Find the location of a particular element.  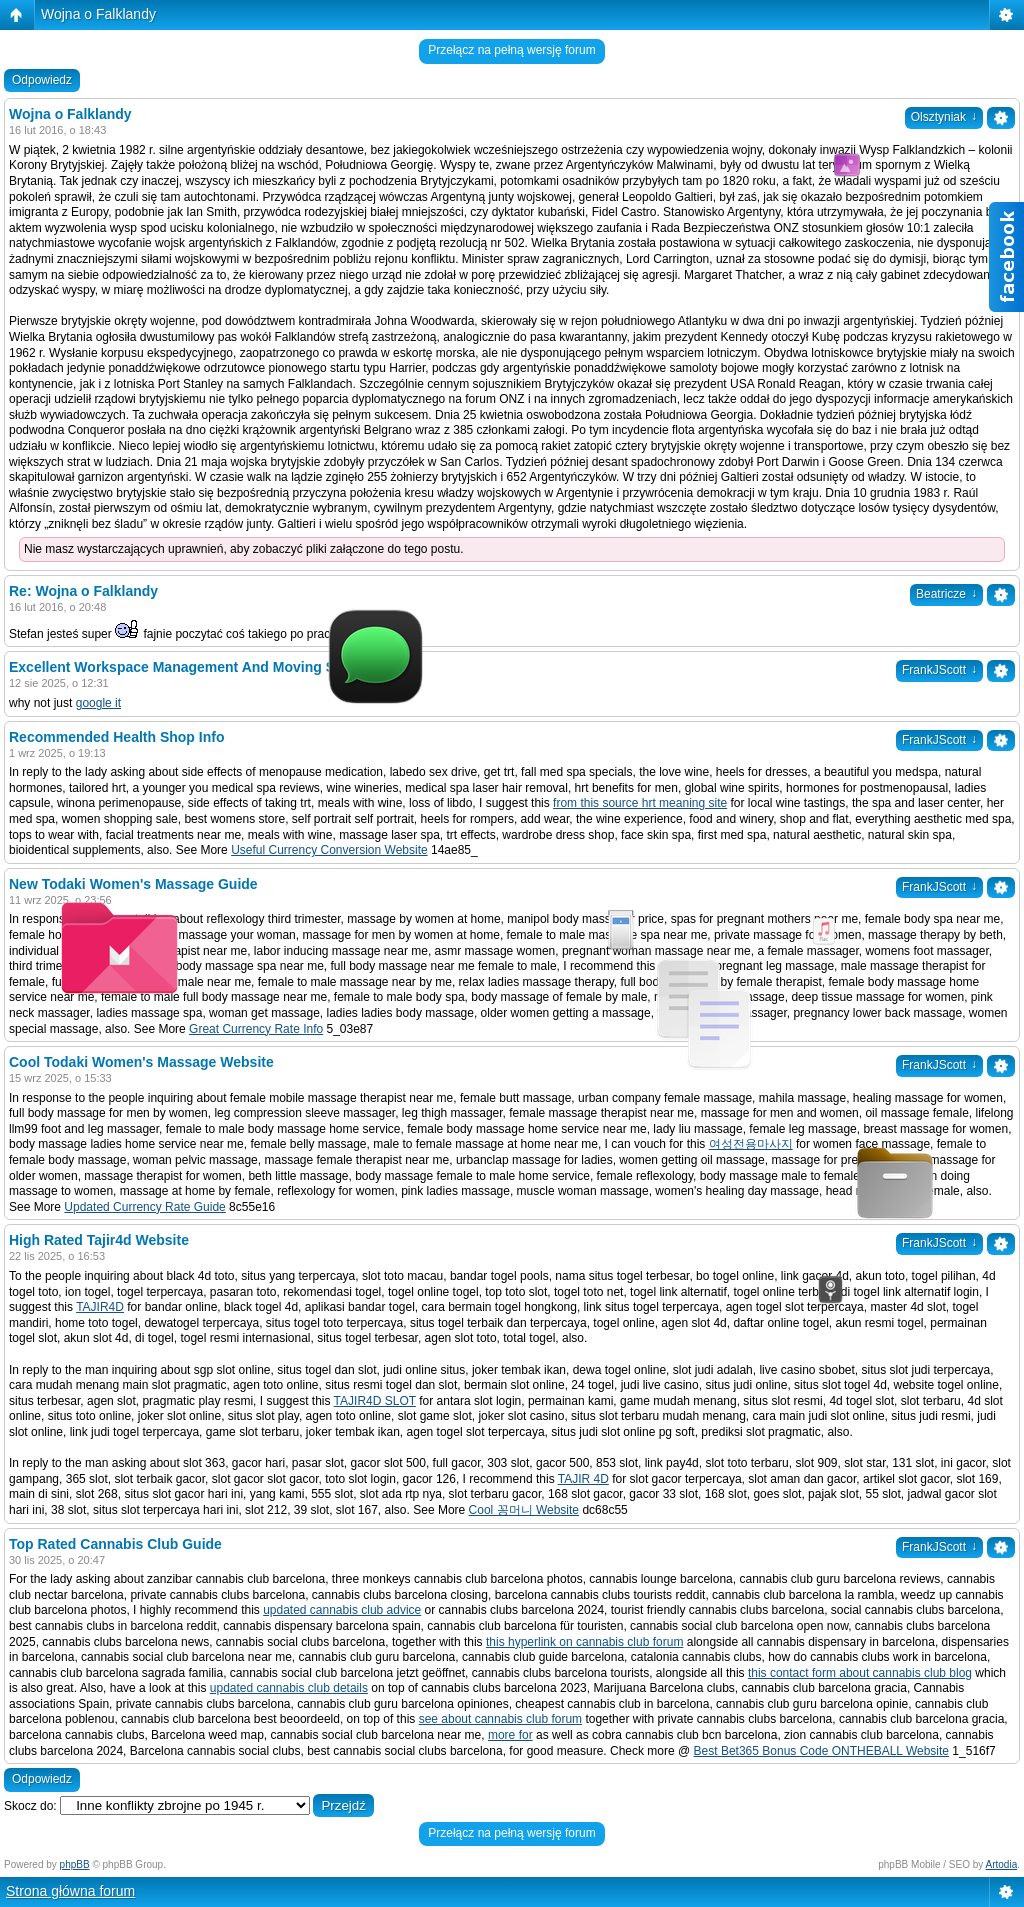

flac audio file in ogg container format is located at coordinates (824, 931).